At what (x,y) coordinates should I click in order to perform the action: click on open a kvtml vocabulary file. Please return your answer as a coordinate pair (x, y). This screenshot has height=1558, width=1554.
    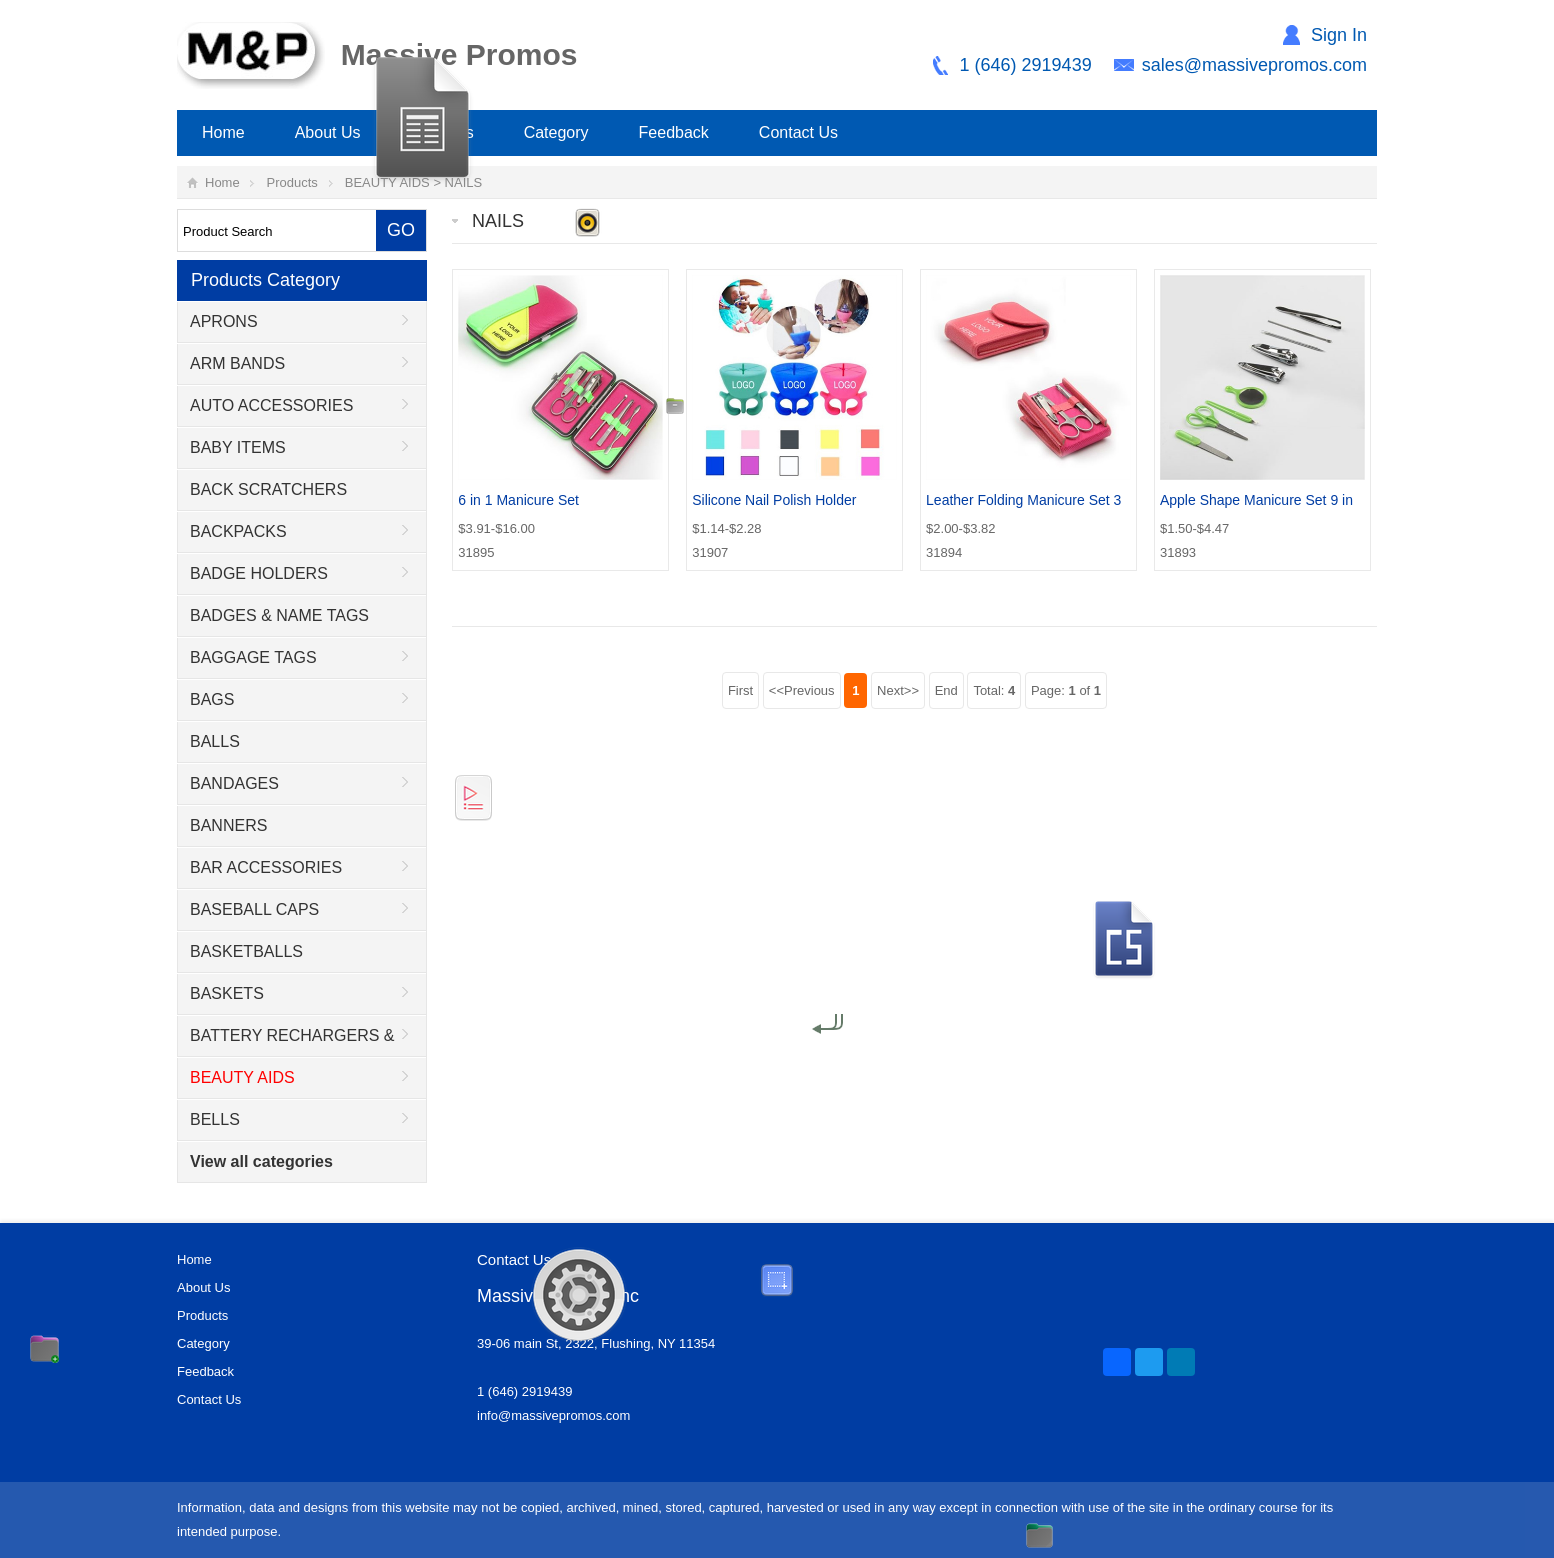
    Looking at the image, I should click on (422, 119).